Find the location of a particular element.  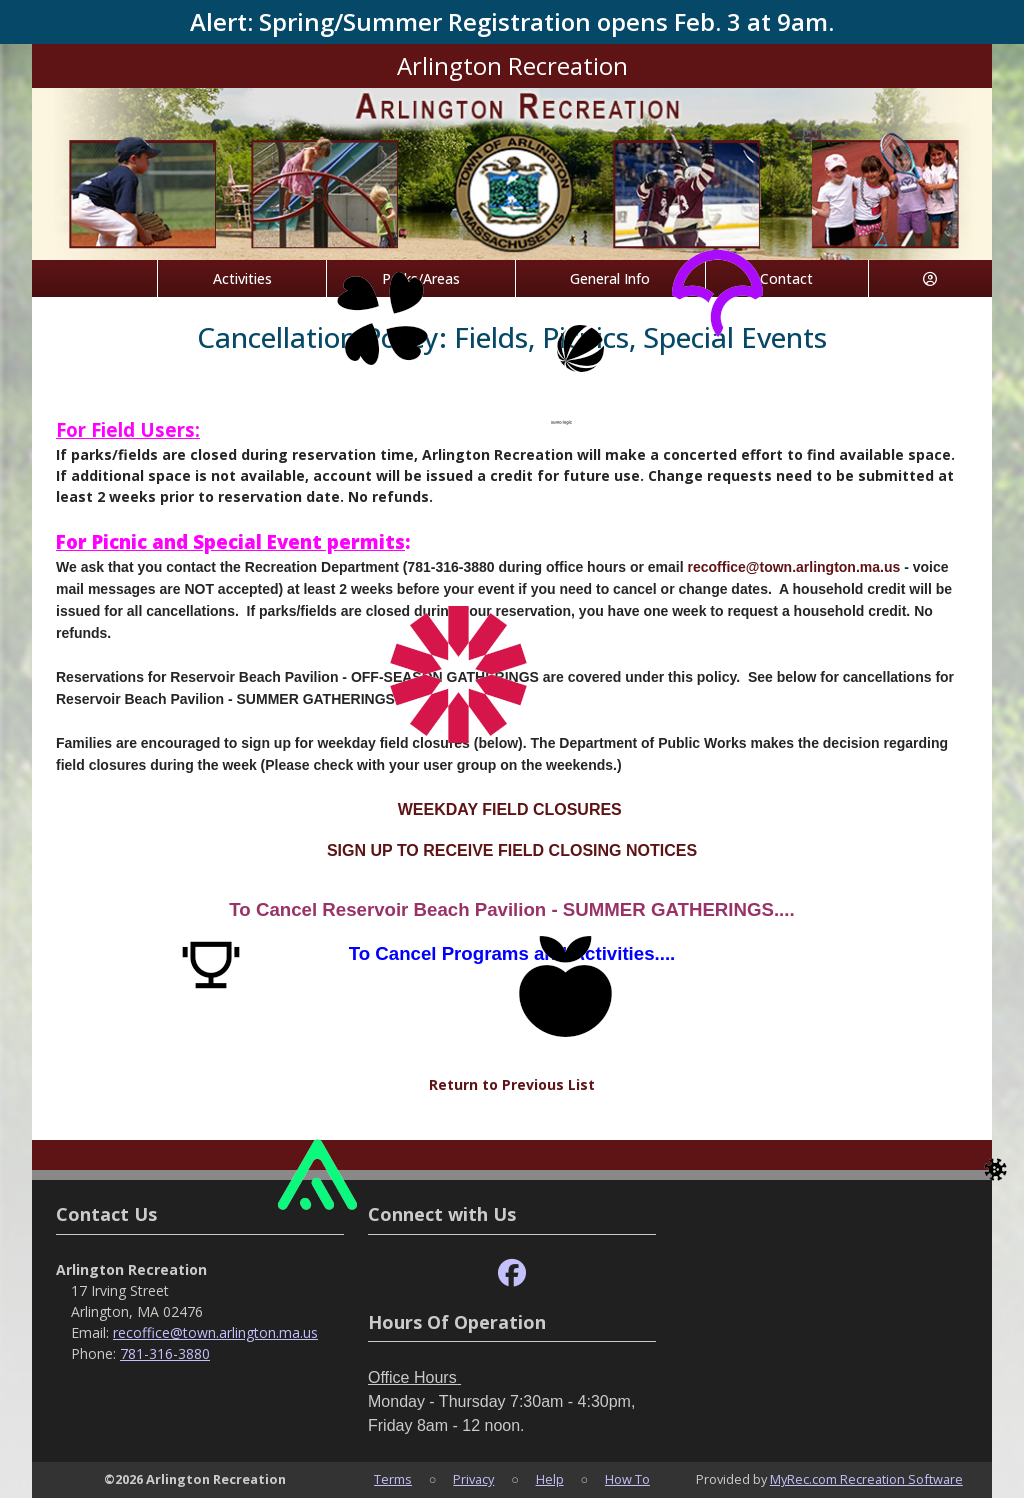

link to Codecov code coverage service is located at coordinates (717, 293).